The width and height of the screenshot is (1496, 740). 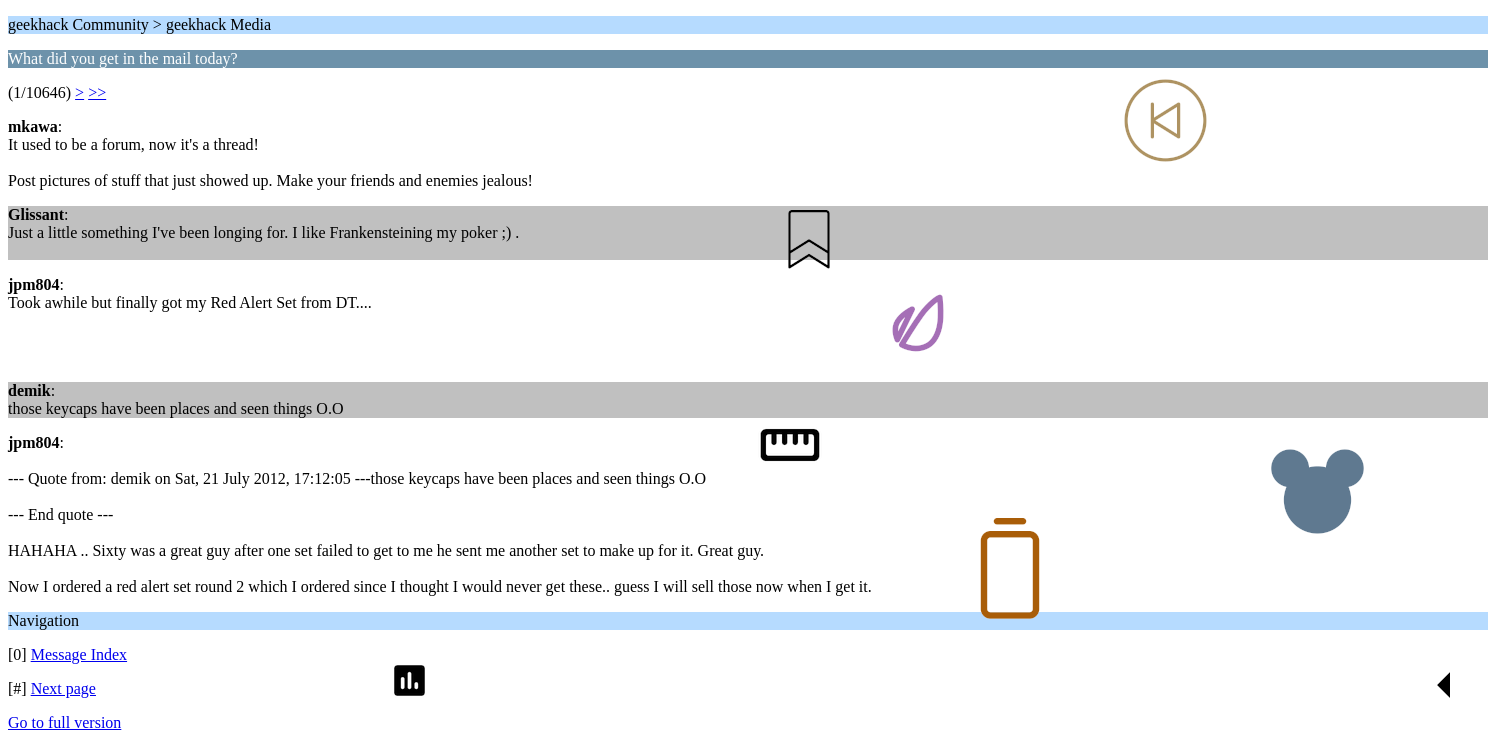 I want to click on envato marketplace logo, so click(x=918, y=323).